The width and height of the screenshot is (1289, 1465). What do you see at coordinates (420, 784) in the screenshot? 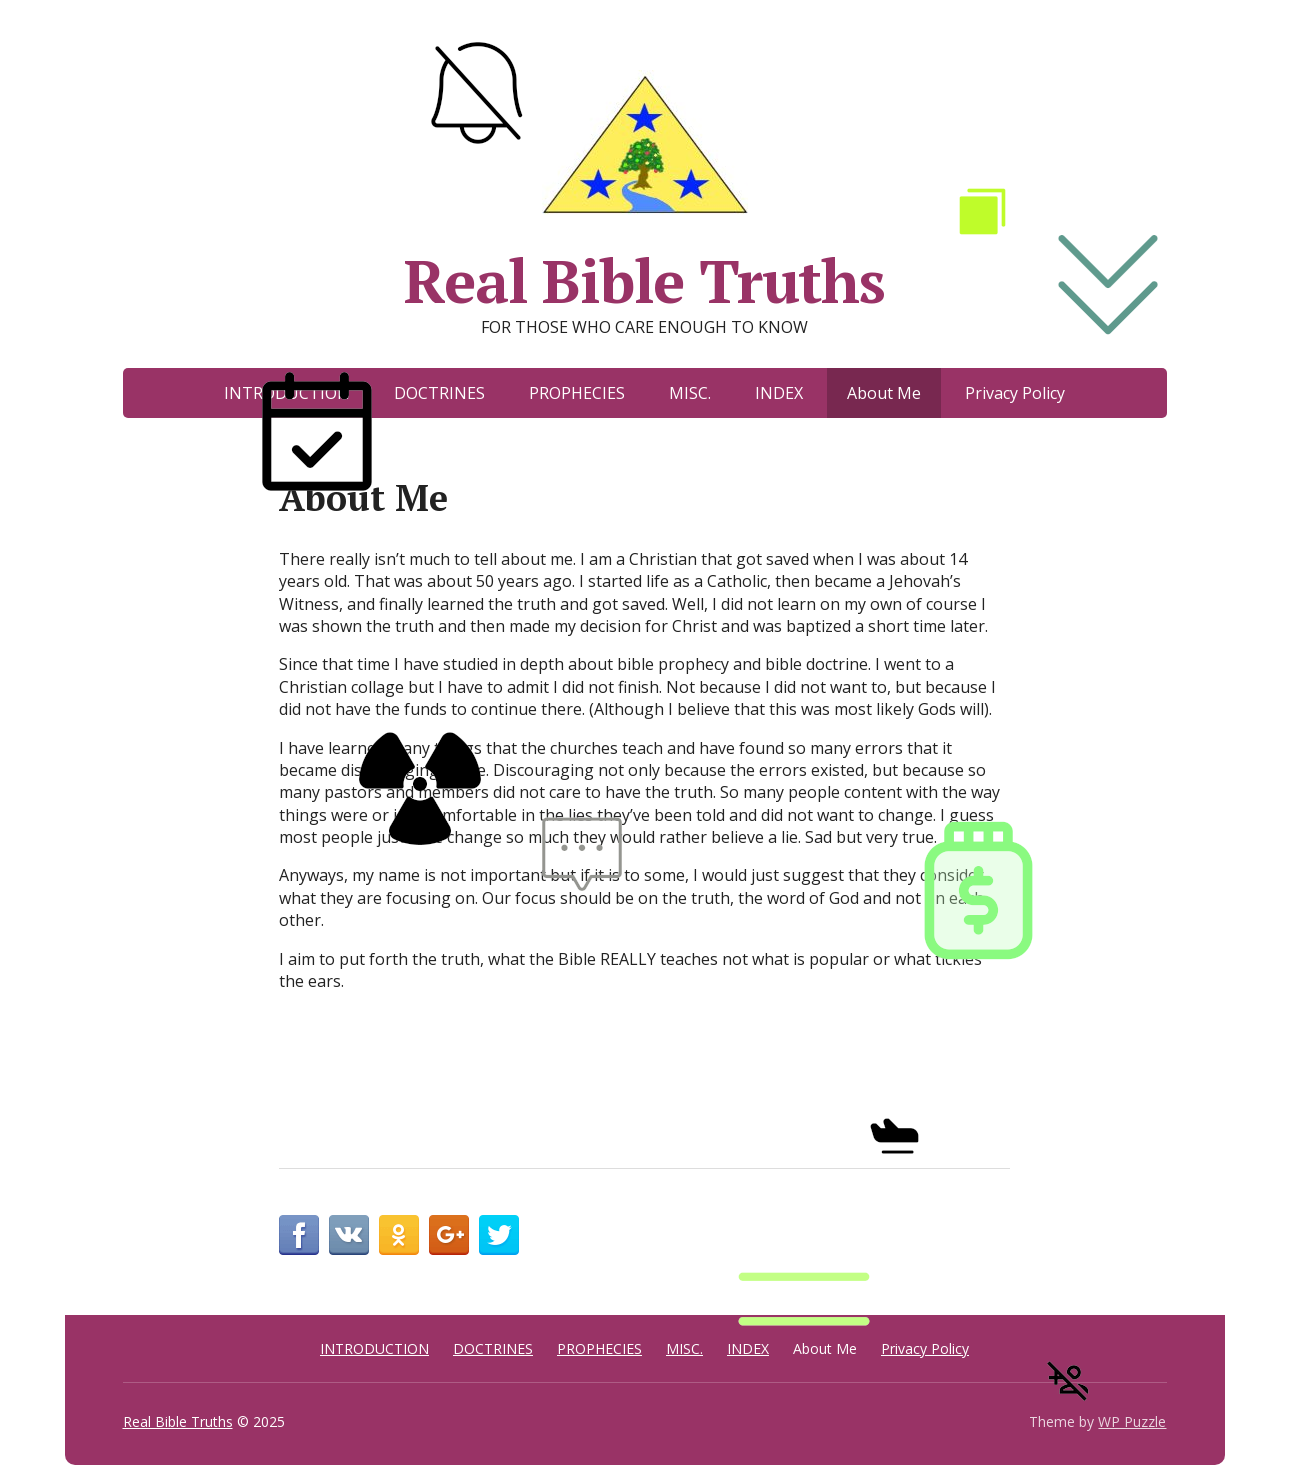
I see `indicates radioactive or hazardous material warning` at bounding box center [420, 784].